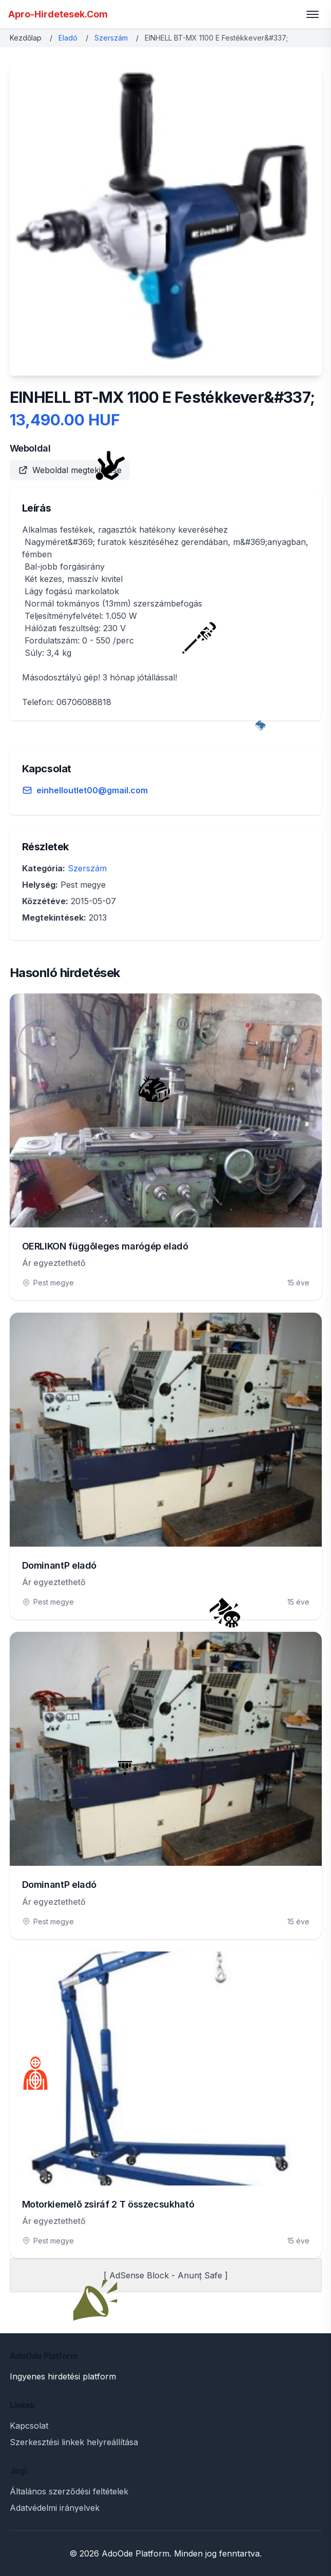 Image resolution: width=331 pixels, height=2576 pixels. I want to click on make an announcement or broadcast, so click(95, 2302).